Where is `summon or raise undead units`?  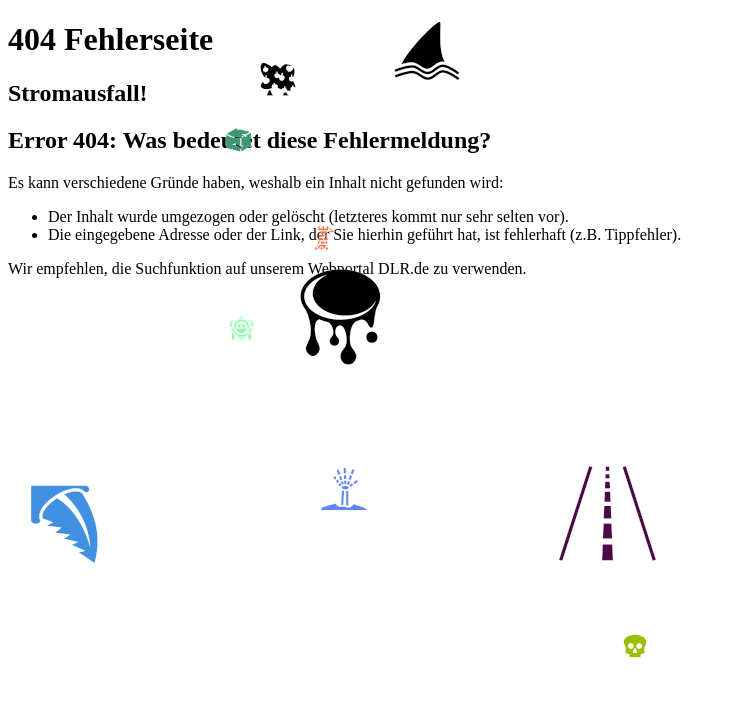
summon or raise undead units is located at coordinates (344, 486).